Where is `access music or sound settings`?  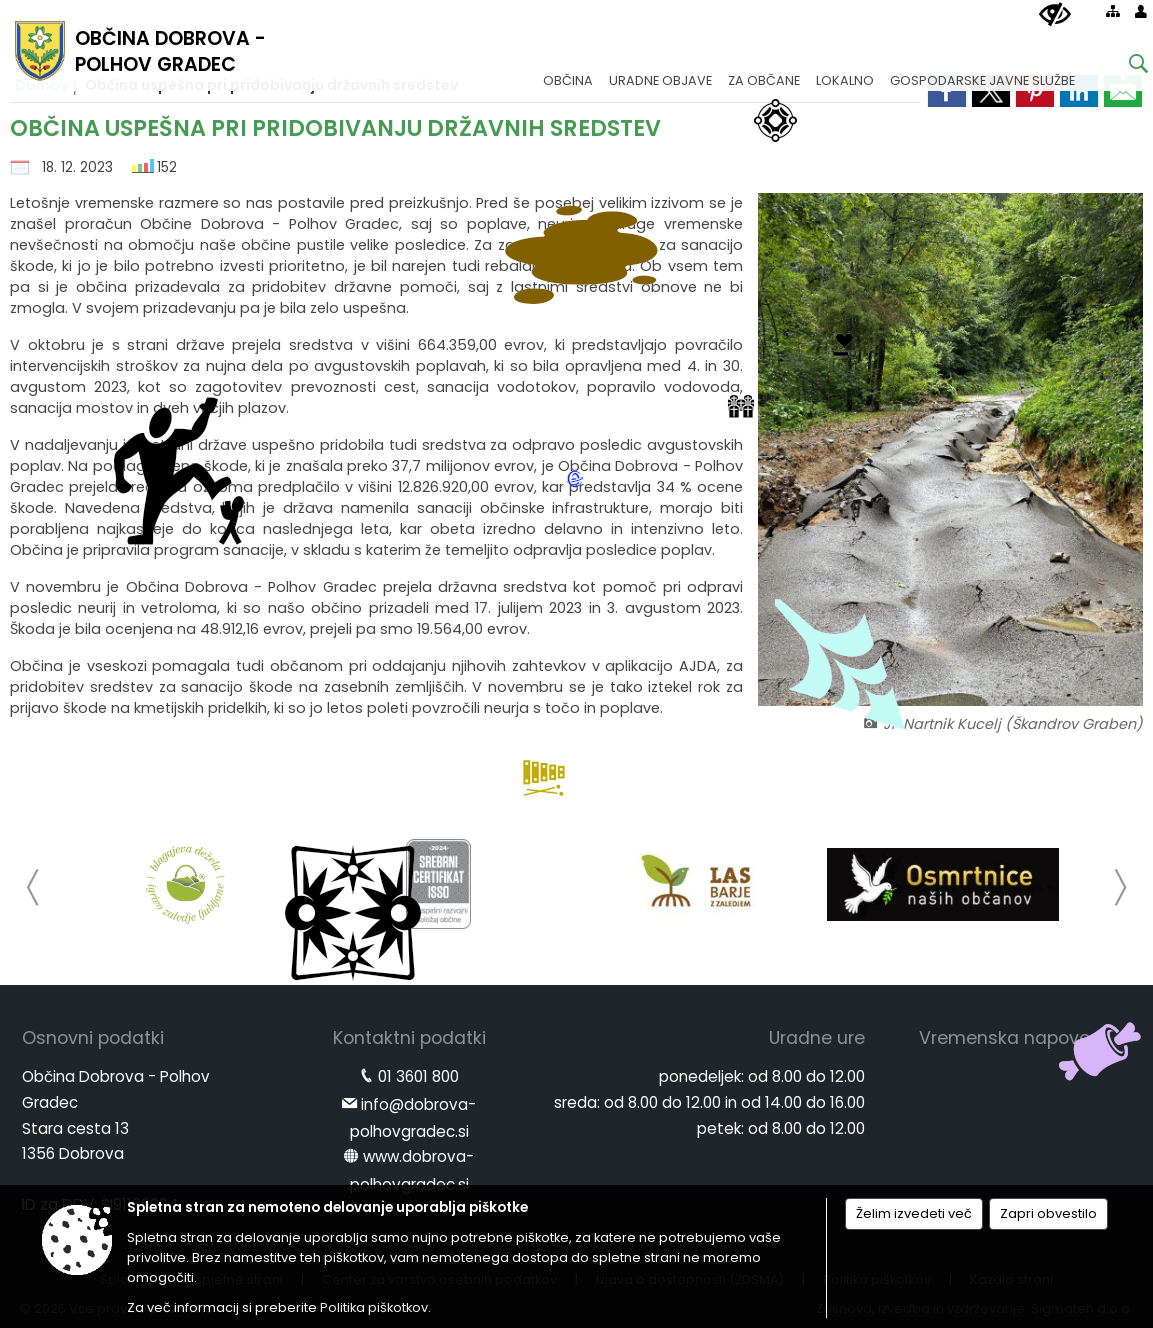 access music or sound settings is located at coordinates (544, 778).